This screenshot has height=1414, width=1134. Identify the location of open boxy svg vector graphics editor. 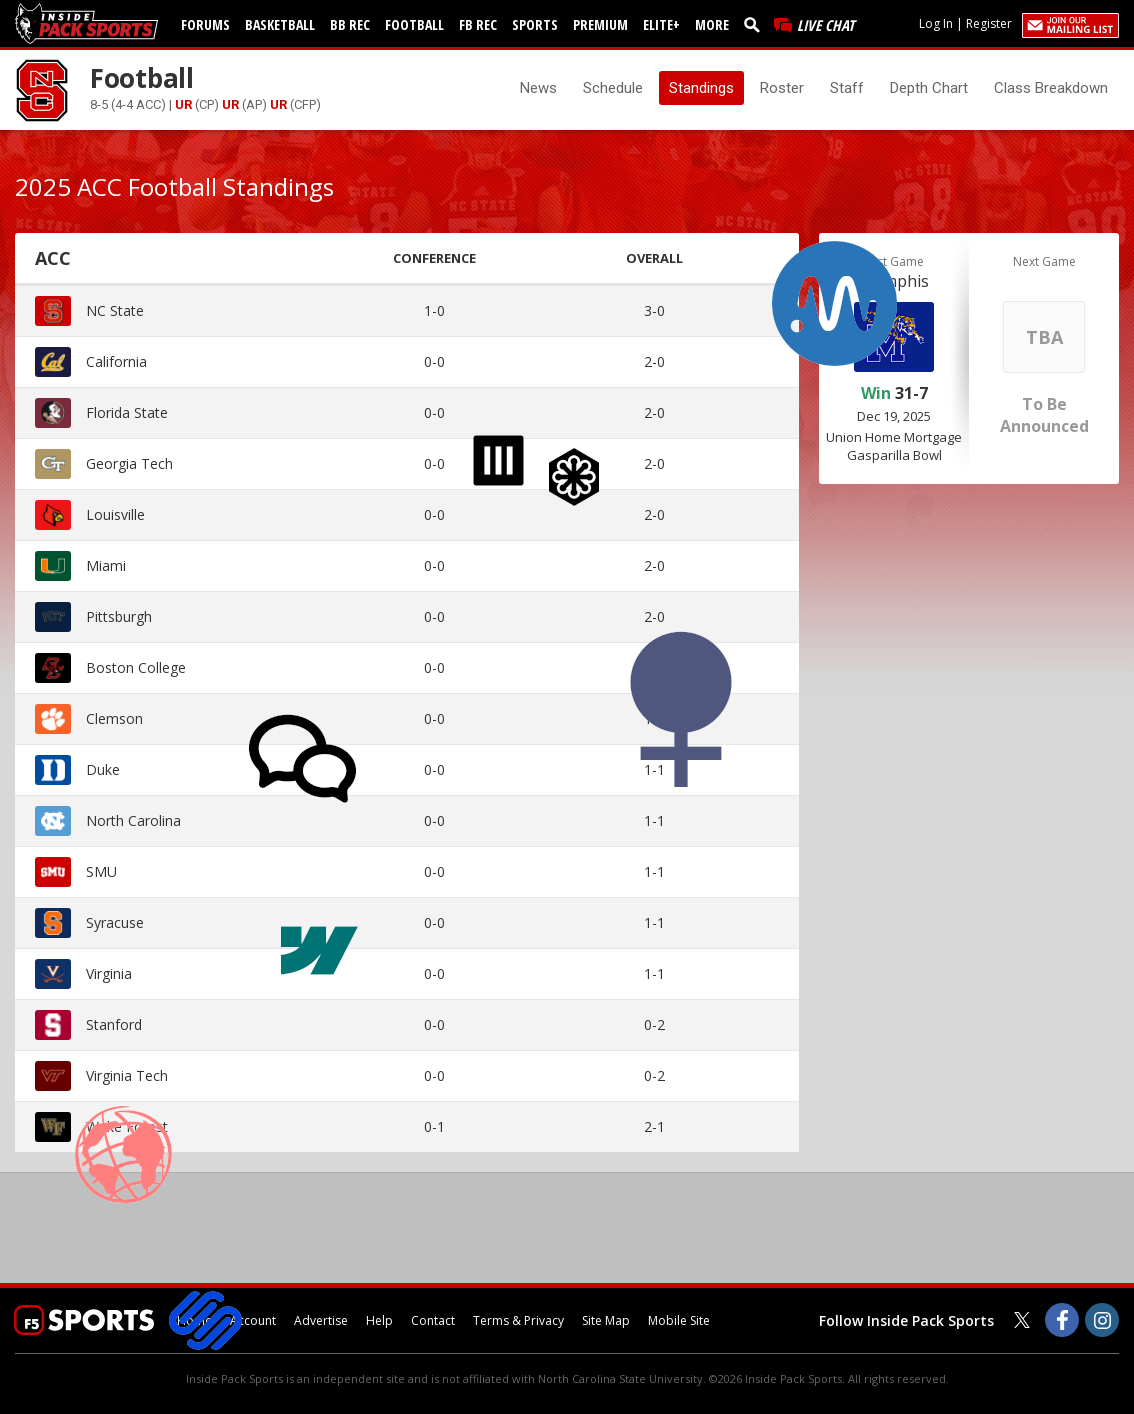
(574, 477).